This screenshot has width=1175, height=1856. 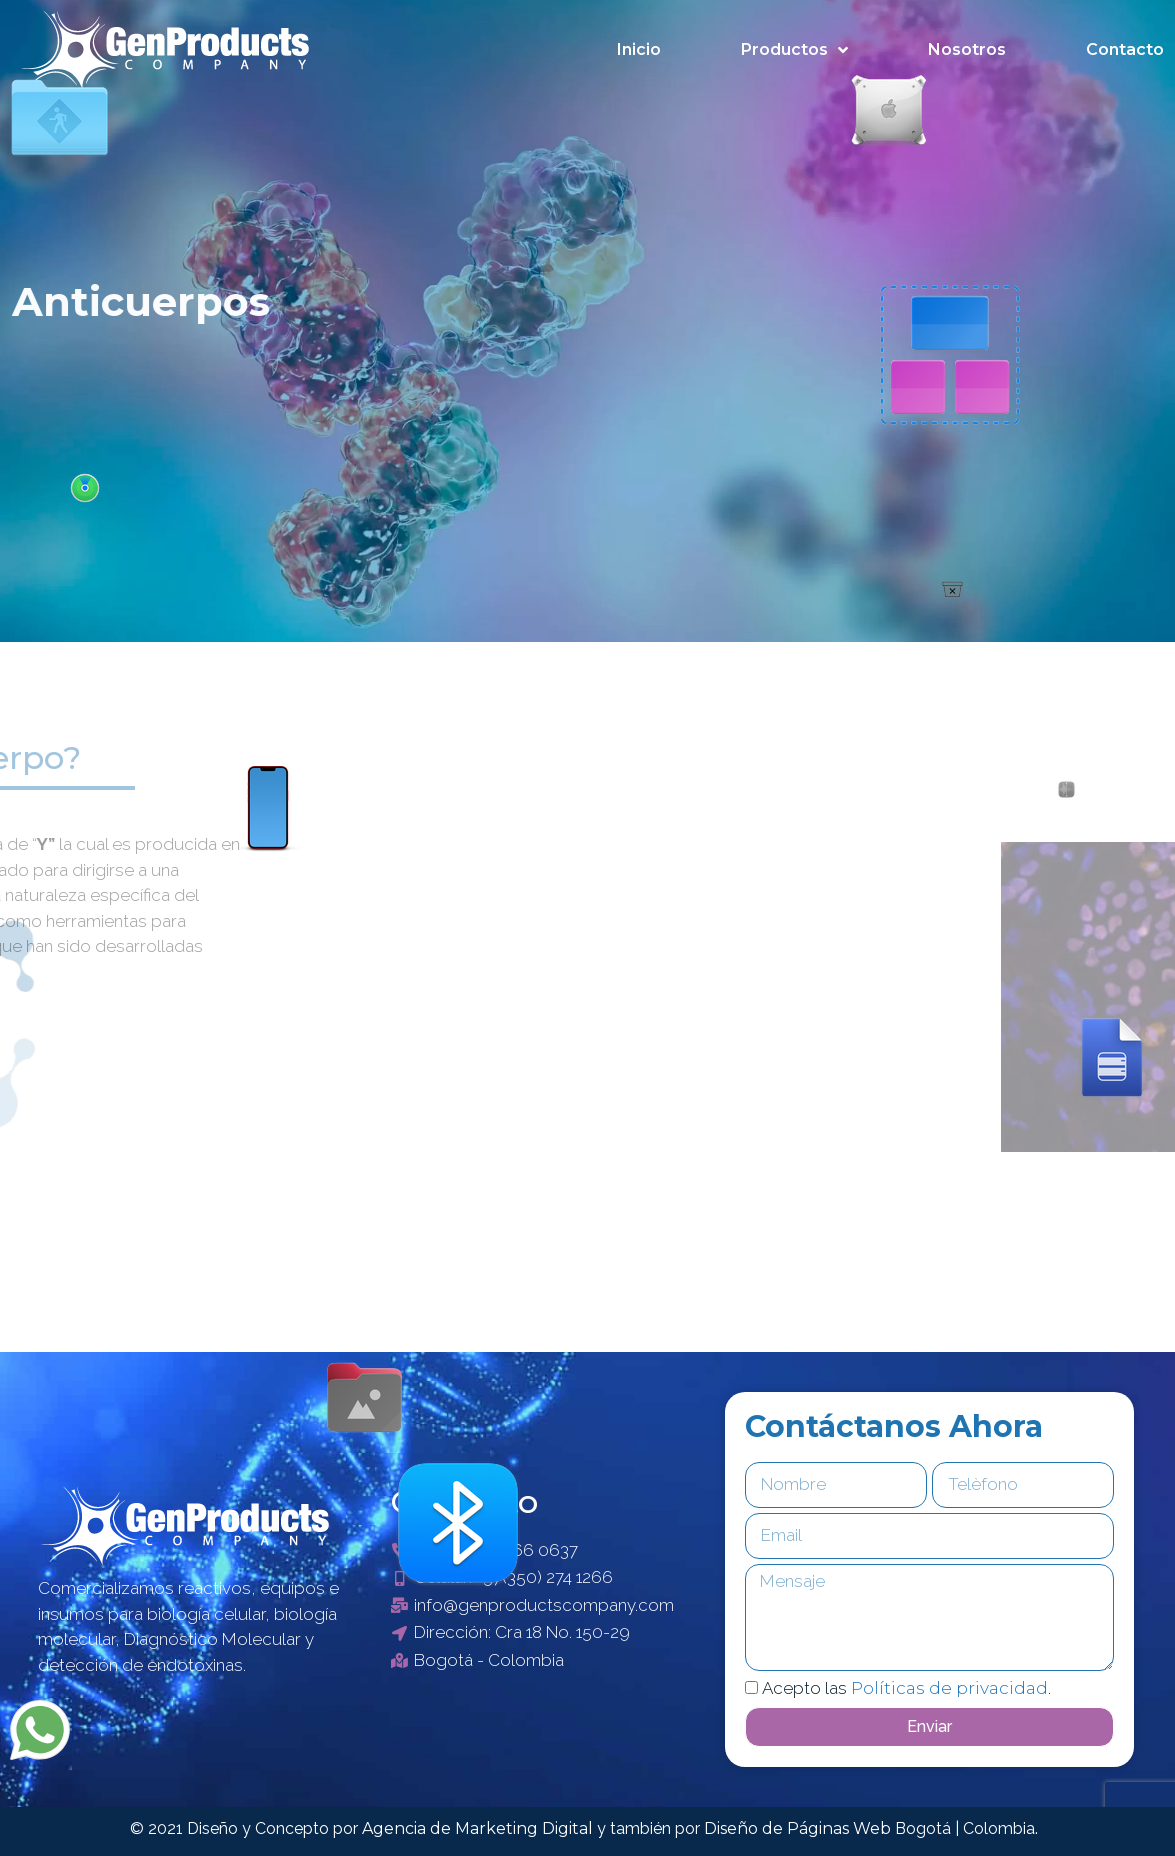 I want to click on access junk mail folder, so click(x=952, y=588).